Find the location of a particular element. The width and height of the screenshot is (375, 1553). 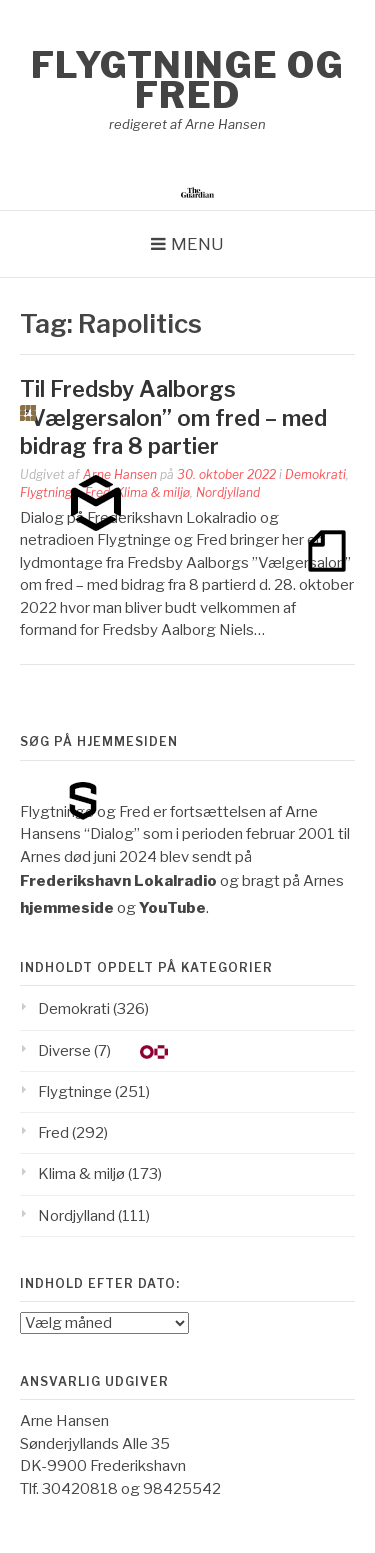

mailtrap email testing service logo is located at coordinates (96, 503).